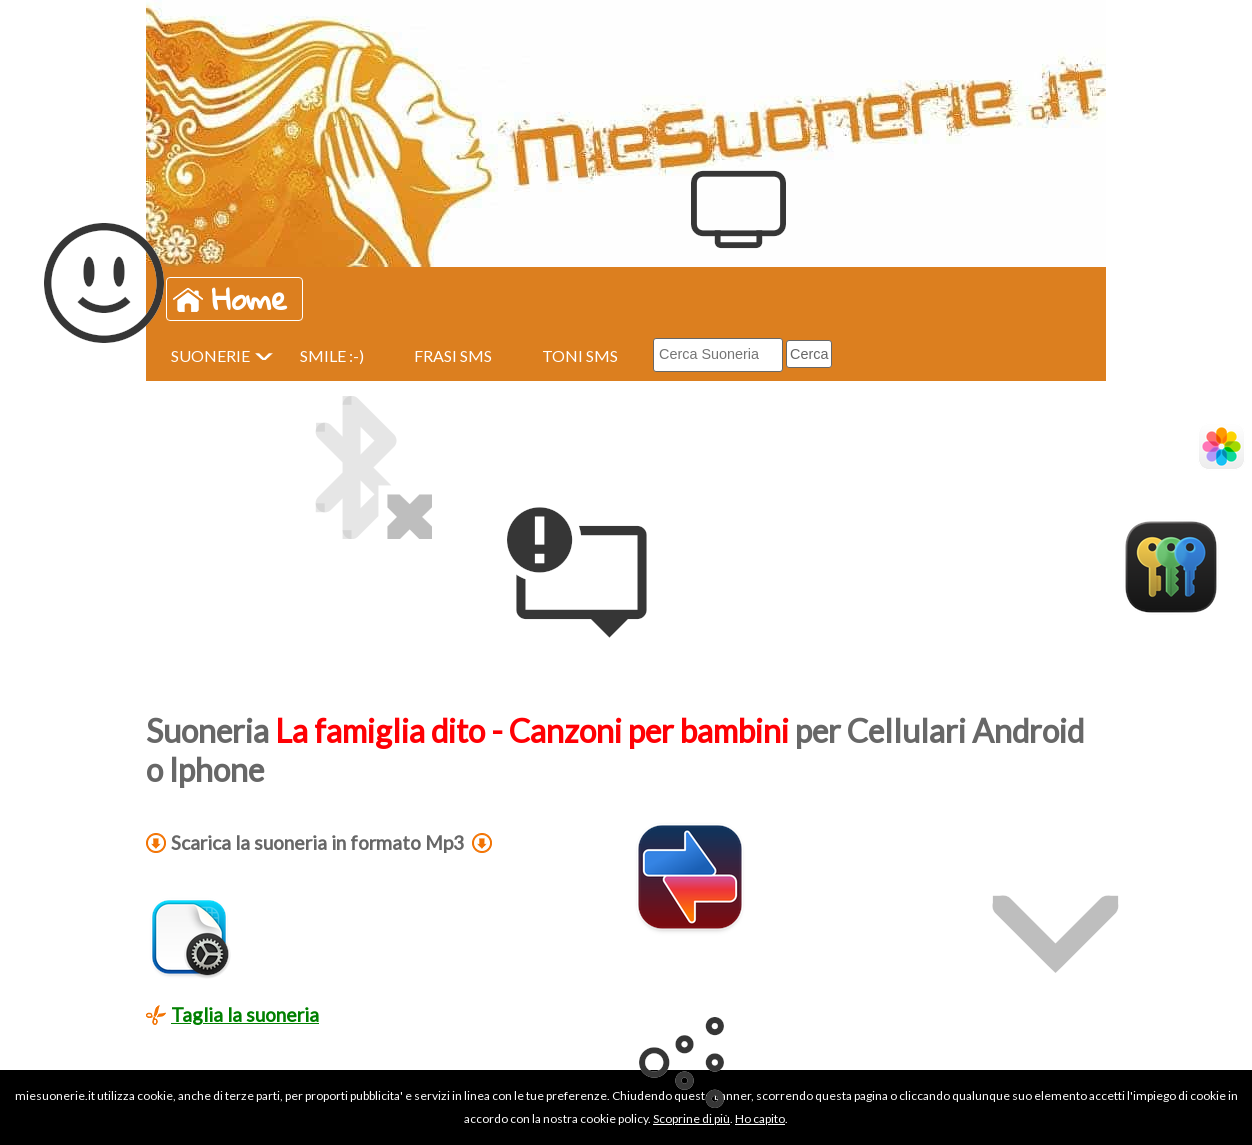 The width and height of the screenshot is (1252, 1145). Describe the element at coordinates (189, 937) in the screenshot. I see `configure file type associations and default apps` at that location.